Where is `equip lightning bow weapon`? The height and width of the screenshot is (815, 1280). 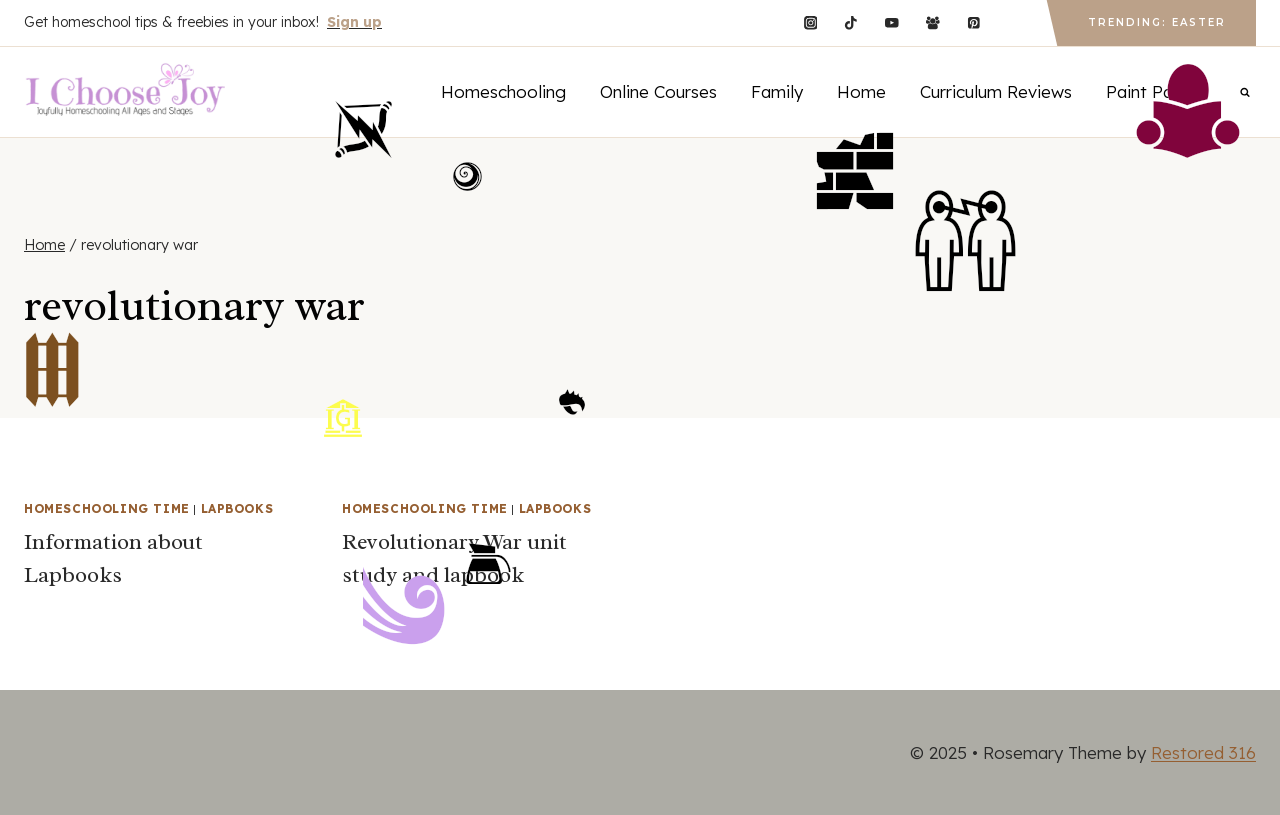
equip lightning bow weapon is located at coordinates (363, 129).